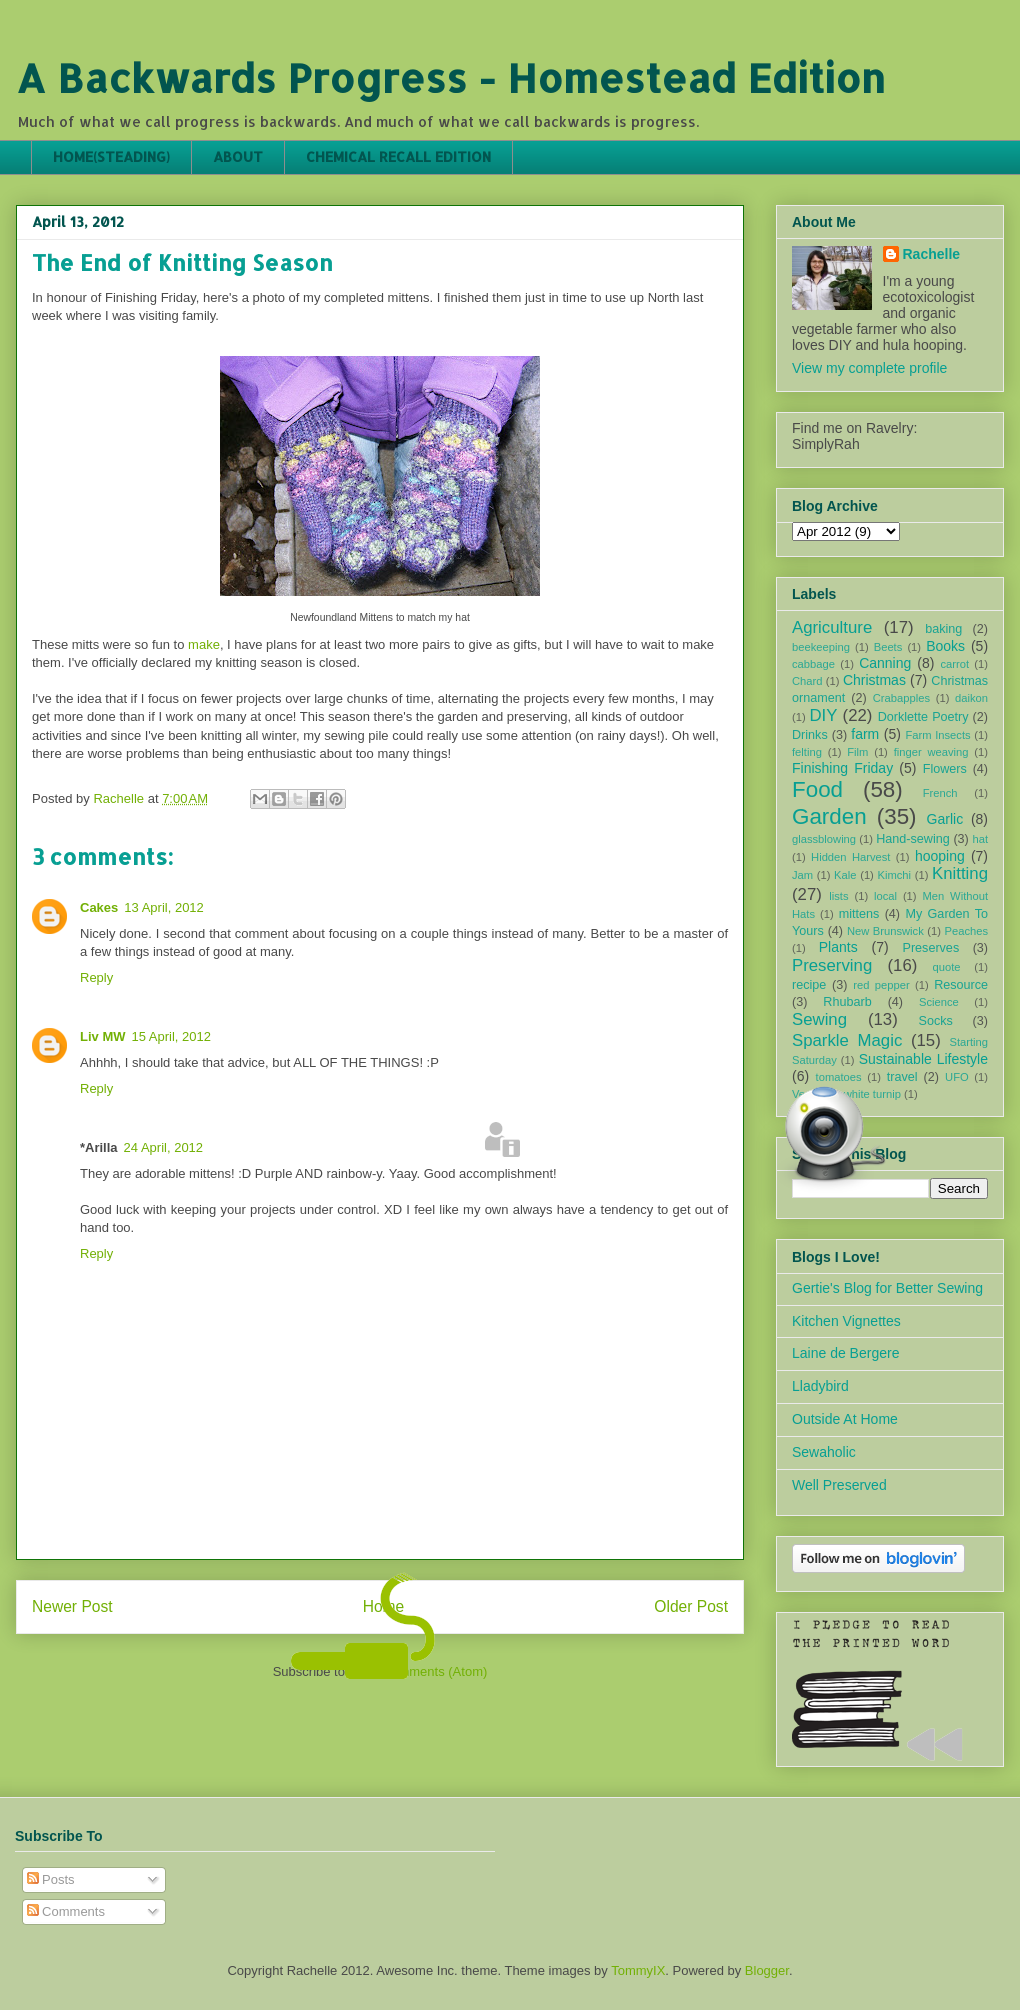 The height and width of the screenshot is (2010, 1020). Describe the element at coordinates (502, 1139) in the screenshot. I see `view user profile information` at that location.